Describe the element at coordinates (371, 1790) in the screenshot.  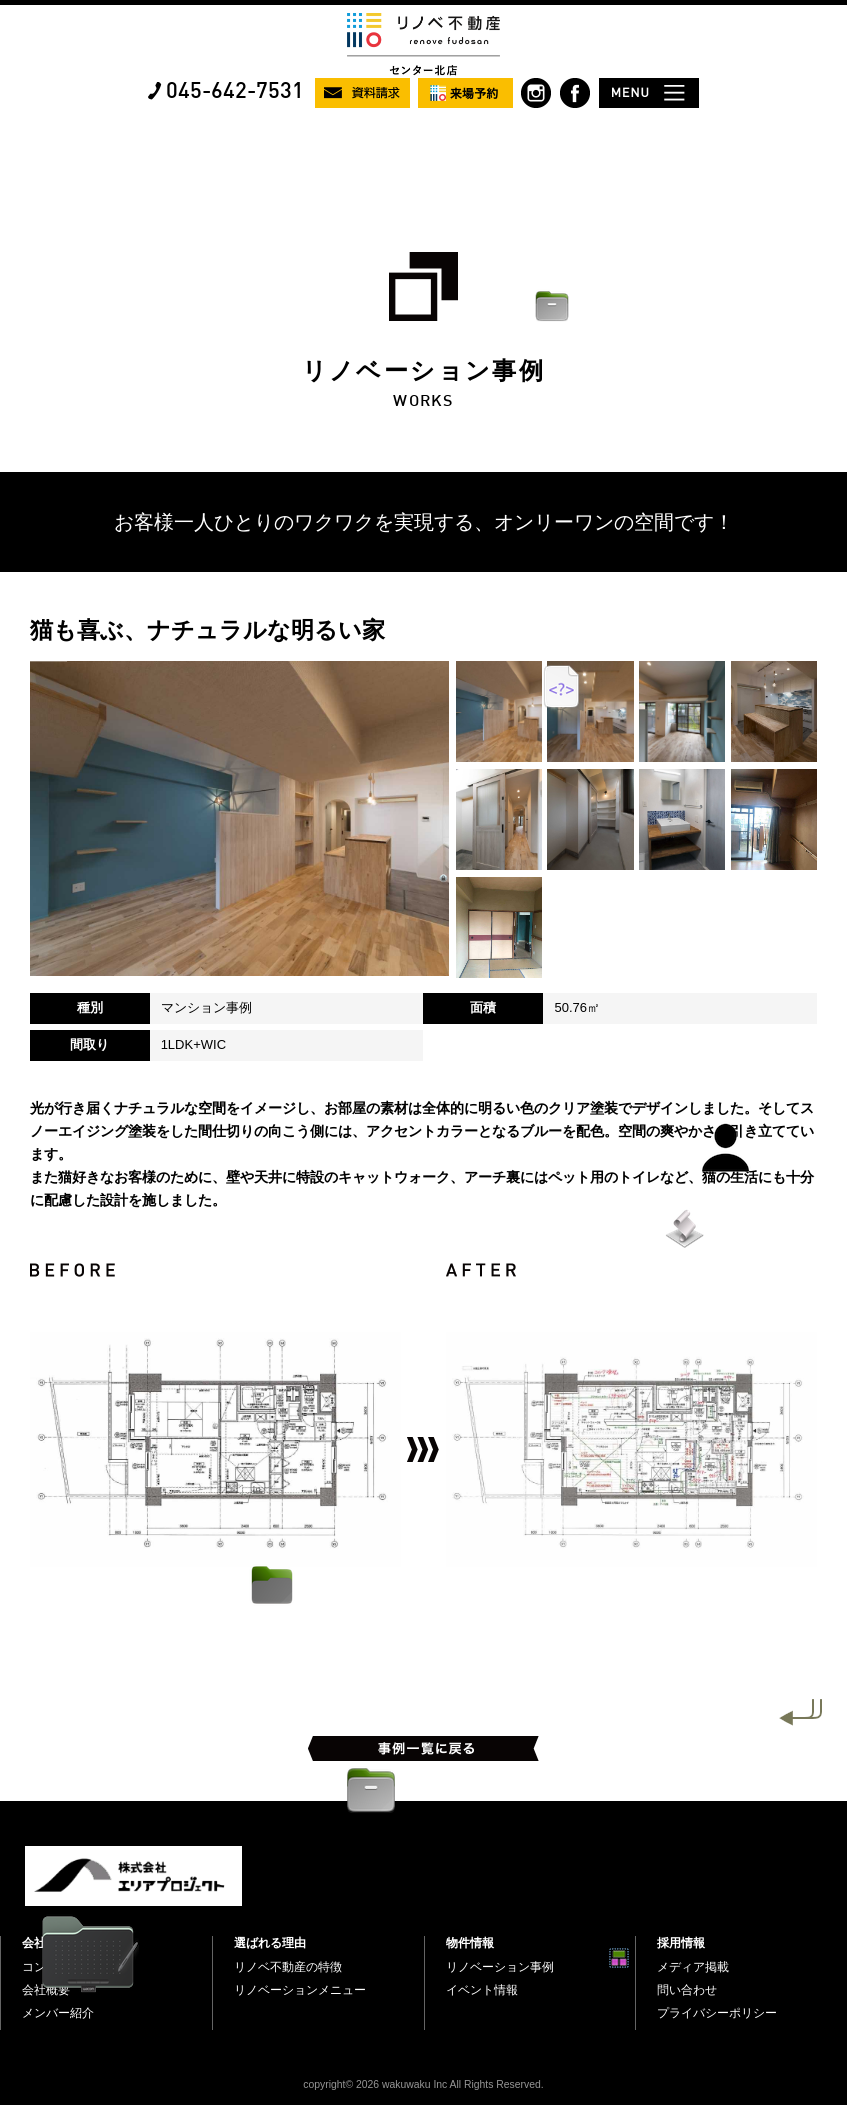
I see `open the file manager application` at that location.